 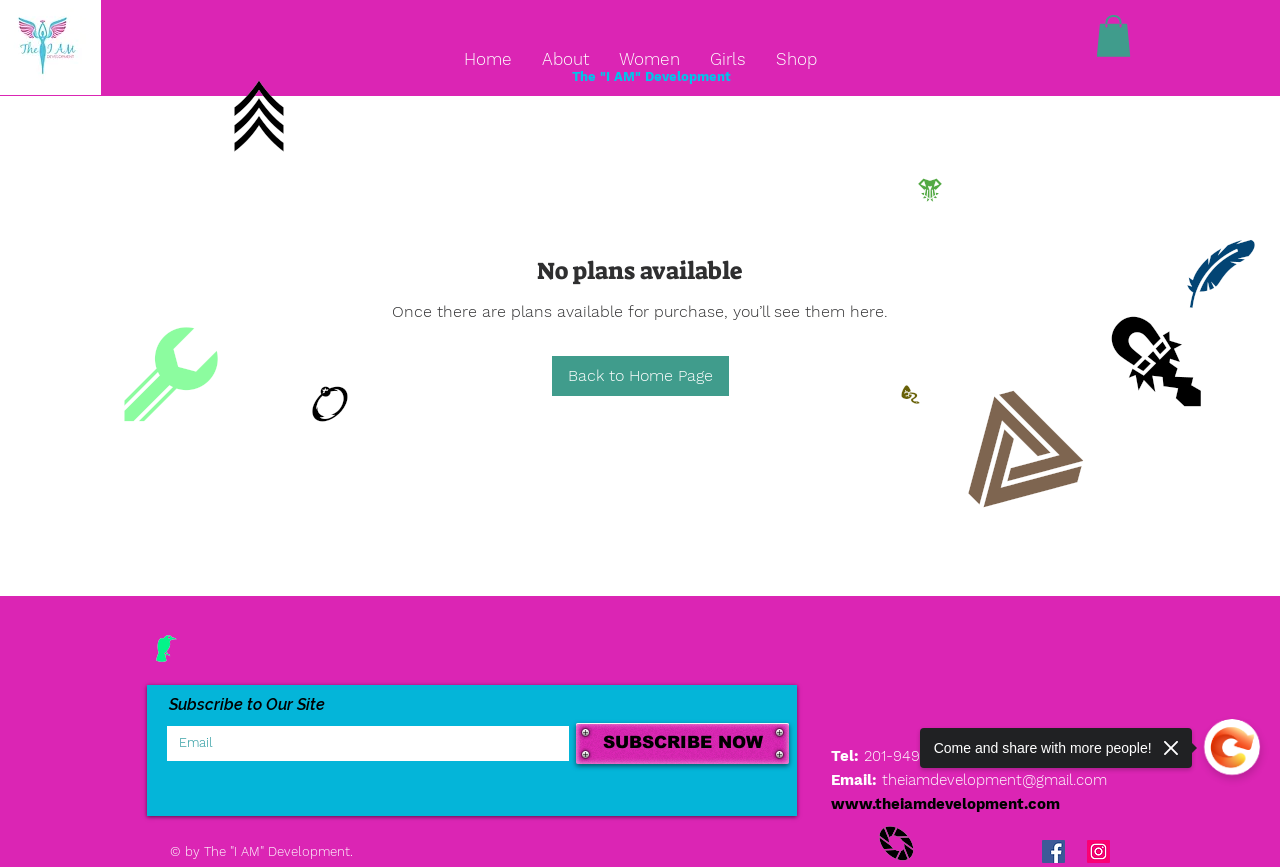 I want to click on compose a new message or post, so click(x=1220, y=274).